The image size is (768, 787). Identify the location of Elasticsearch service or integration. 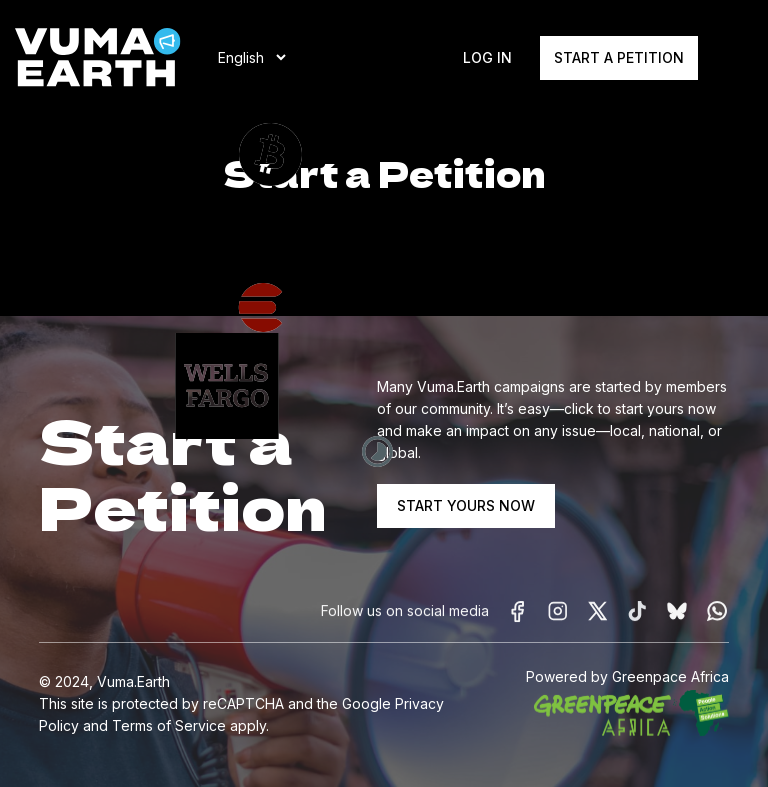
(260, 307).